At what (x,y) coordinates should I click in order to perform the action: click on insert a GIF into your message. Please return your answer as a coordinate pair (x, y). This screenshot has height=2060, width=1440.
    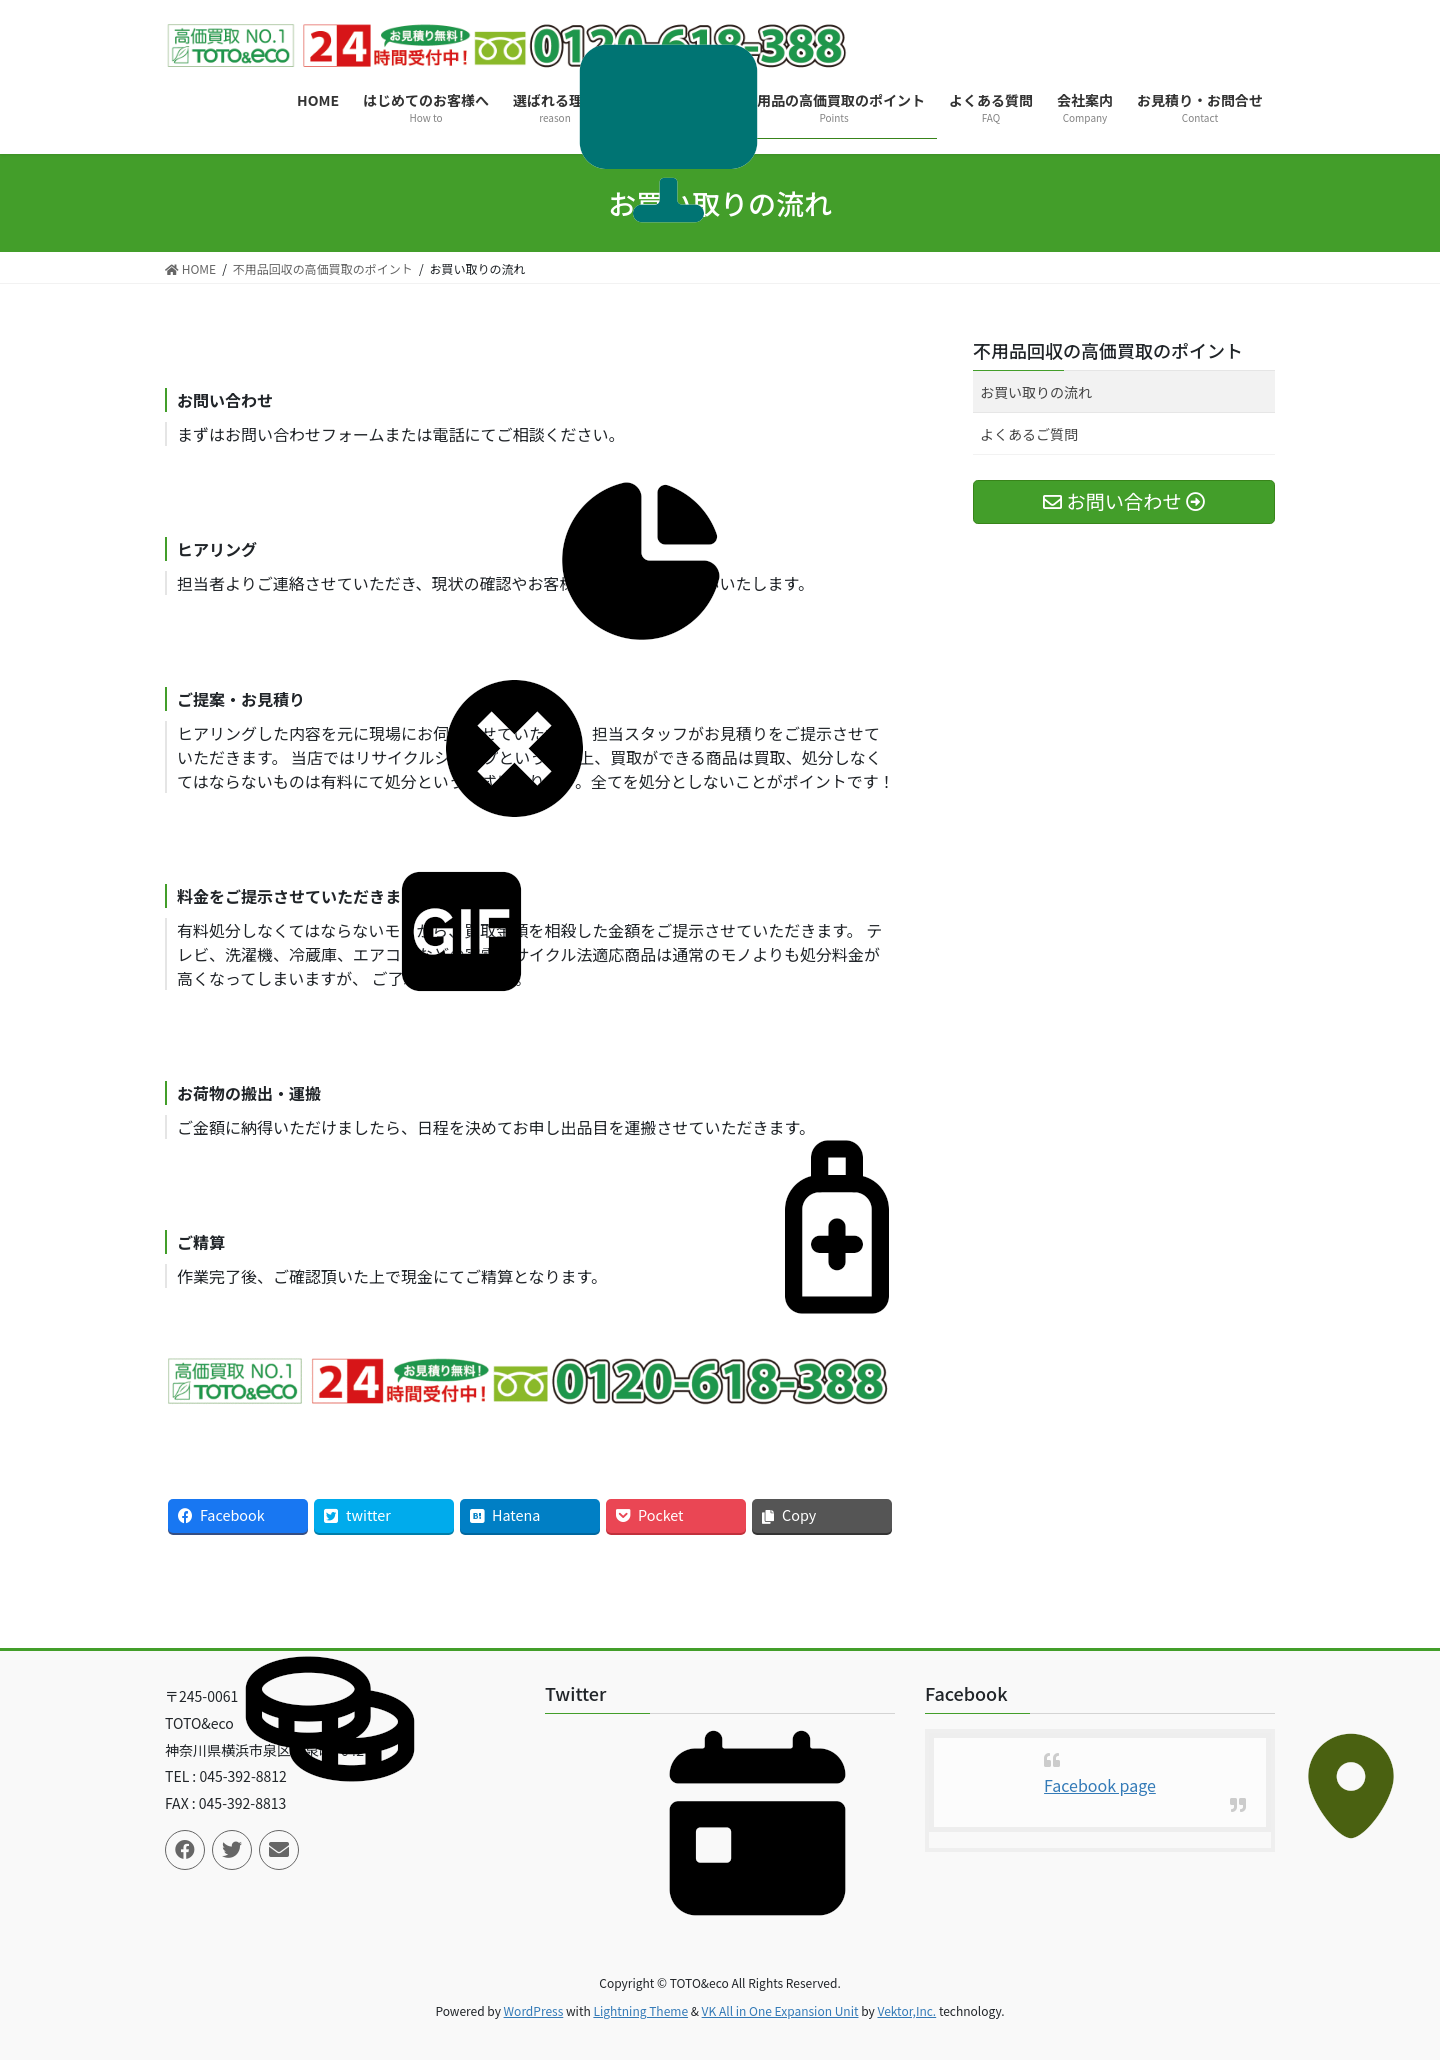
    Looking at the image, I should click on (461, 931).